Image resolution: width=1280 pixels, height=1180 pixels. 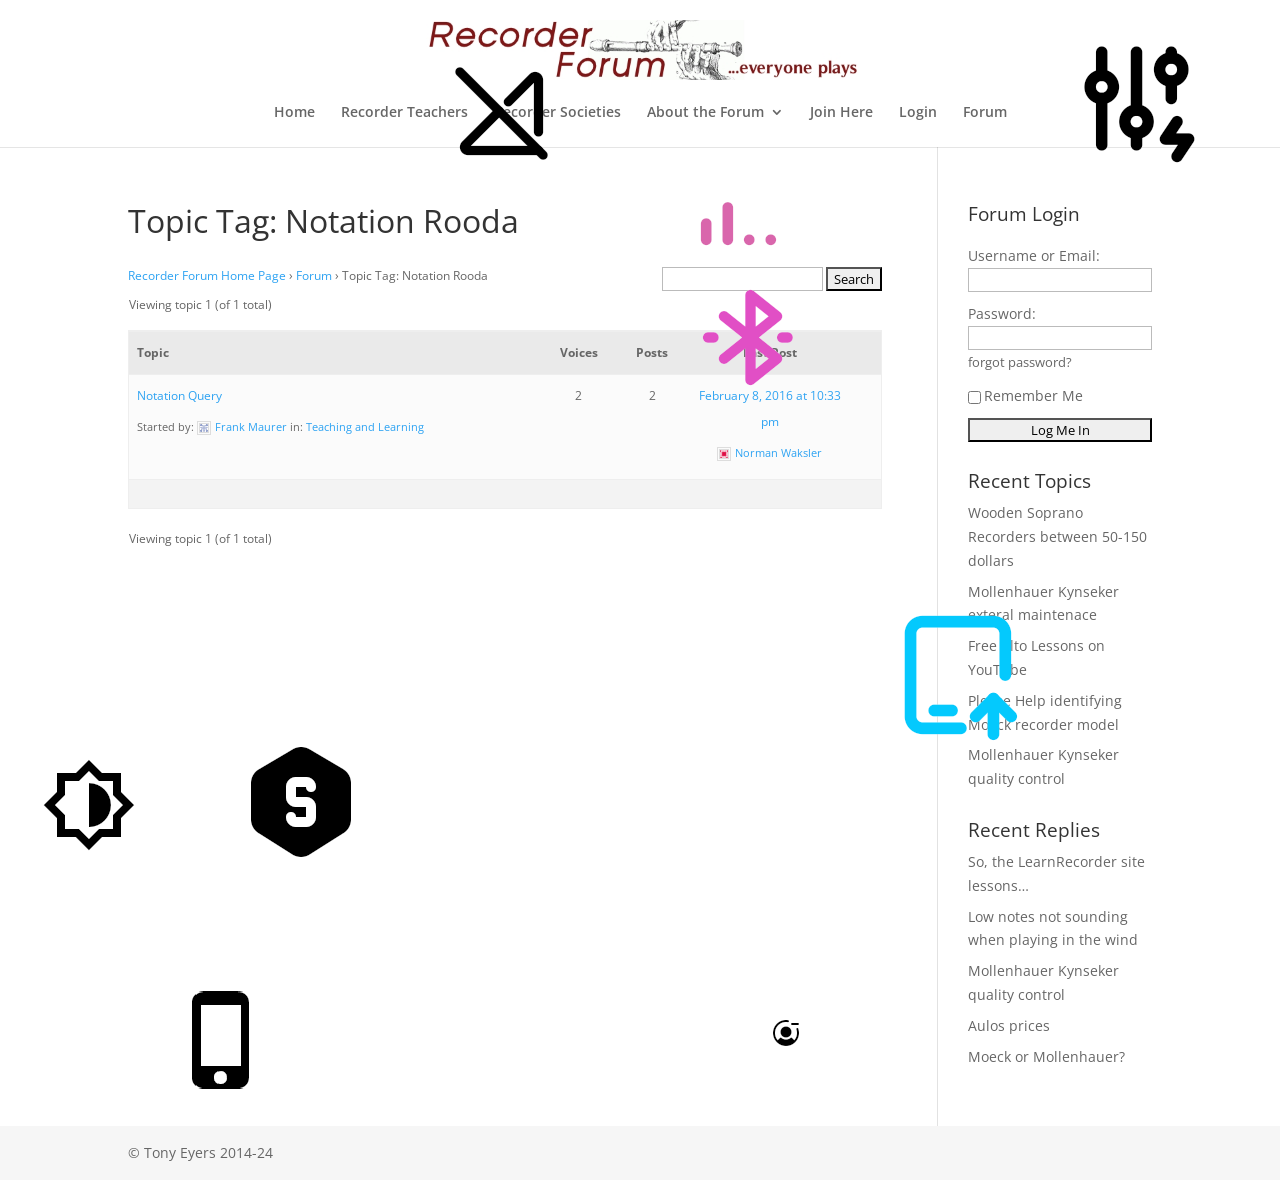 I want to click on indicates an active bluetooth connection, so click(x=750, y=337).